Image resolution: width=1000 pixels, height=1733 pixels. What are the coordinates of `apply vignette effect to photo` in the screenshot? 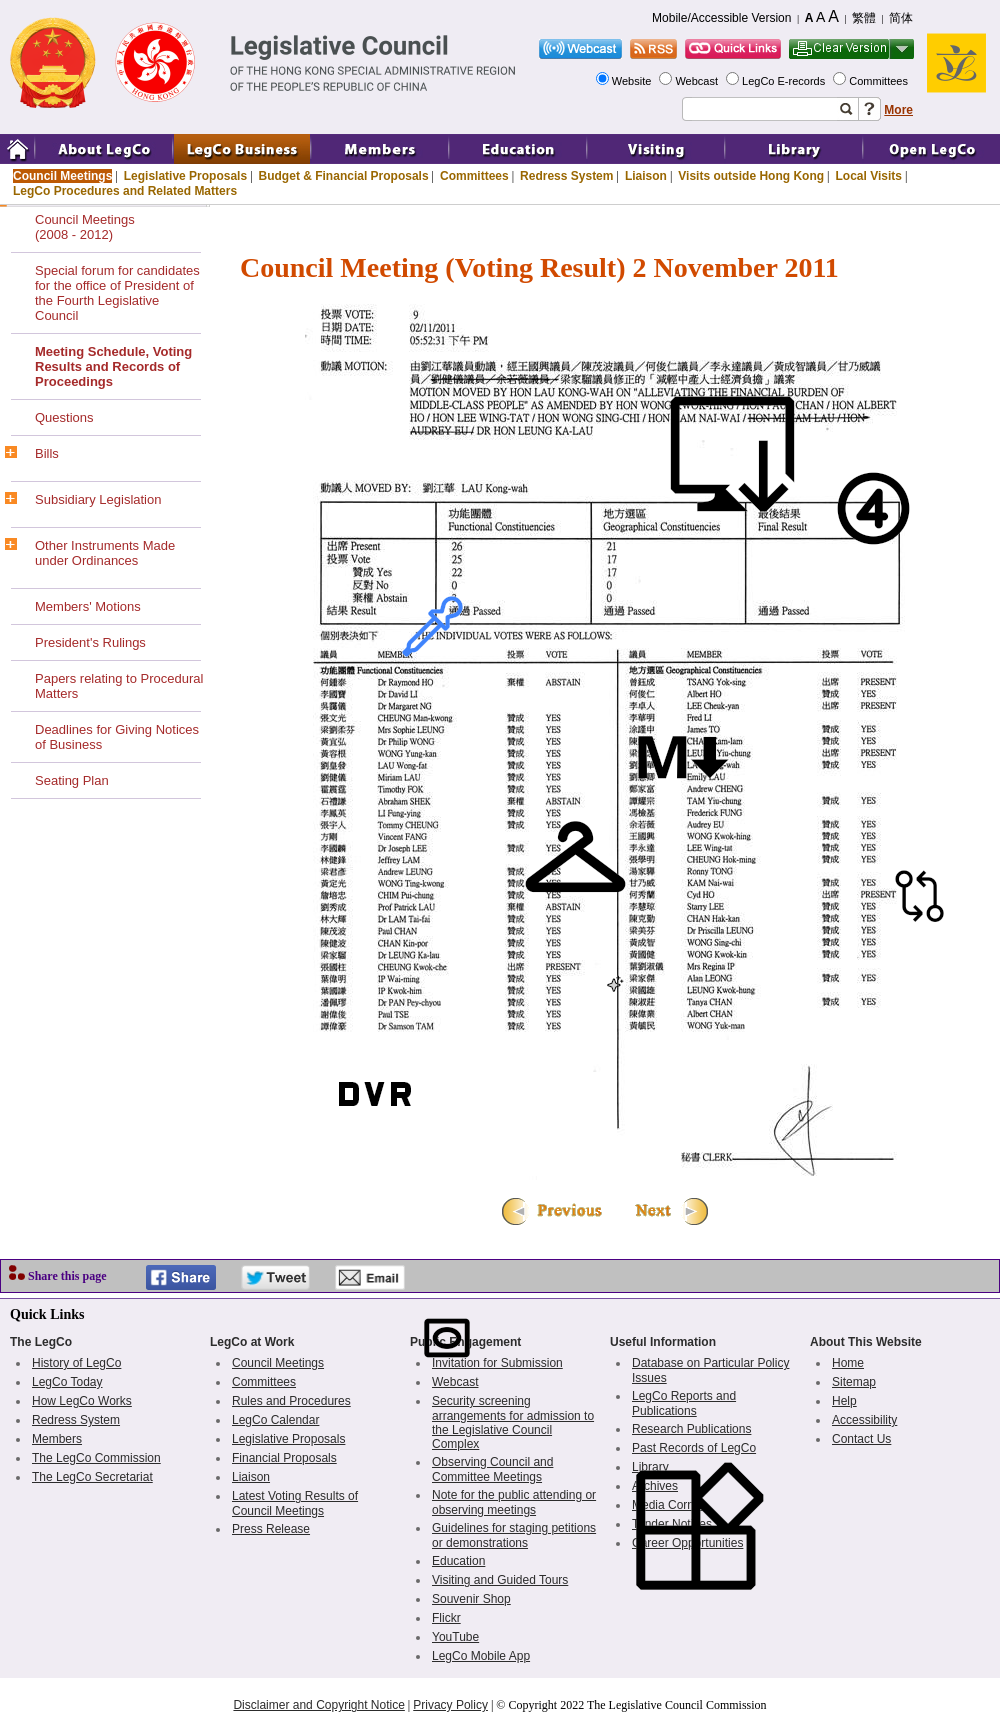 It's located at (447, 1338).